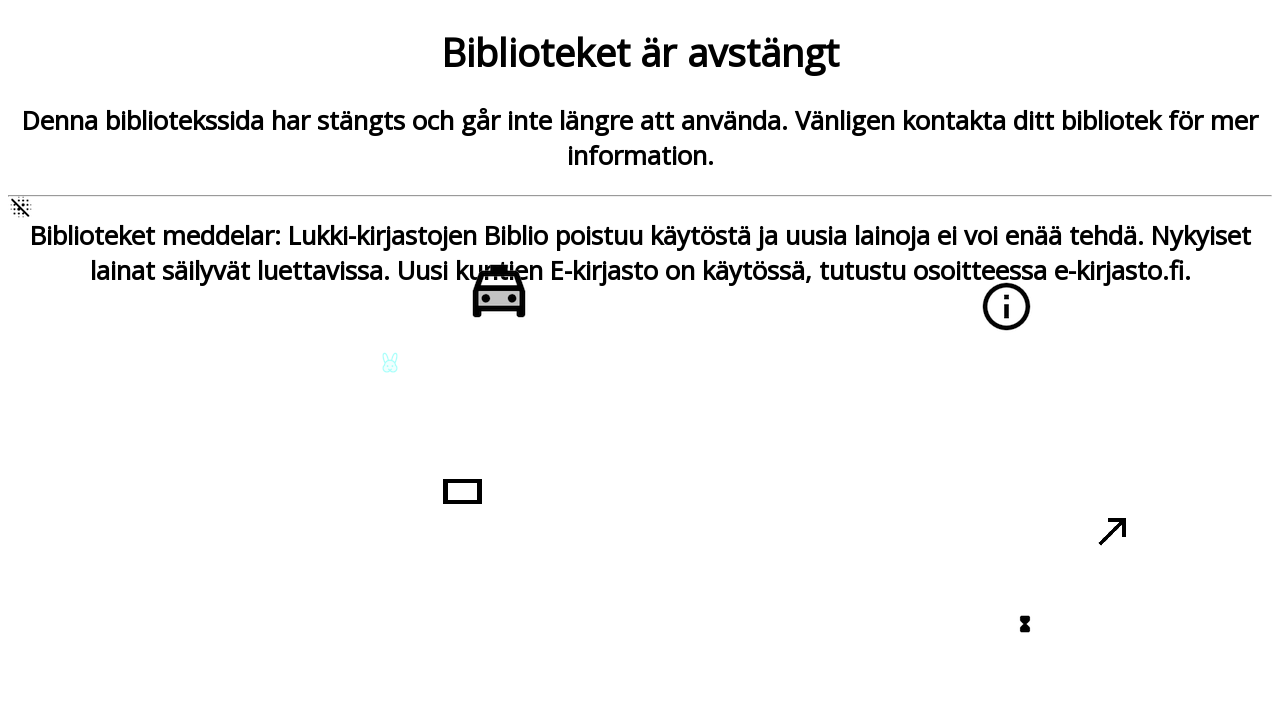 The image size is (1280, 720). I want to click on navigate to external link, so click(1113, 531).